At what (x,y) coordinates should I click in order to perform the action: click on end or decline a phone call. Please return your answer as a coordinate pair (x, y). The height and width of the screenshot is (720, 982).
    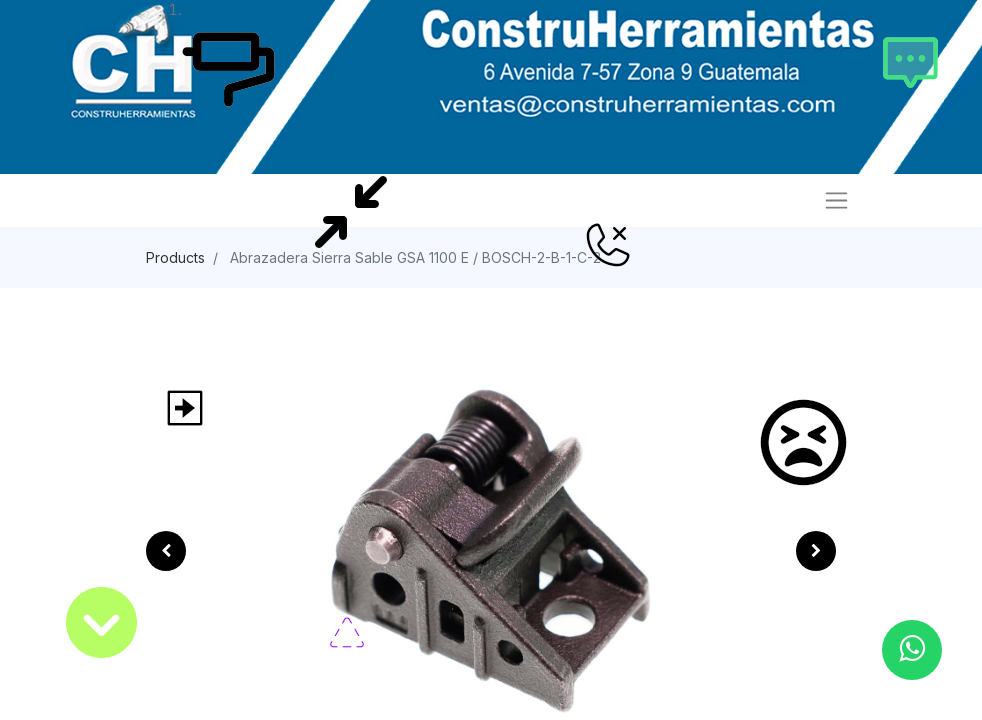
    Looking at the image, I should click on (609, 244).